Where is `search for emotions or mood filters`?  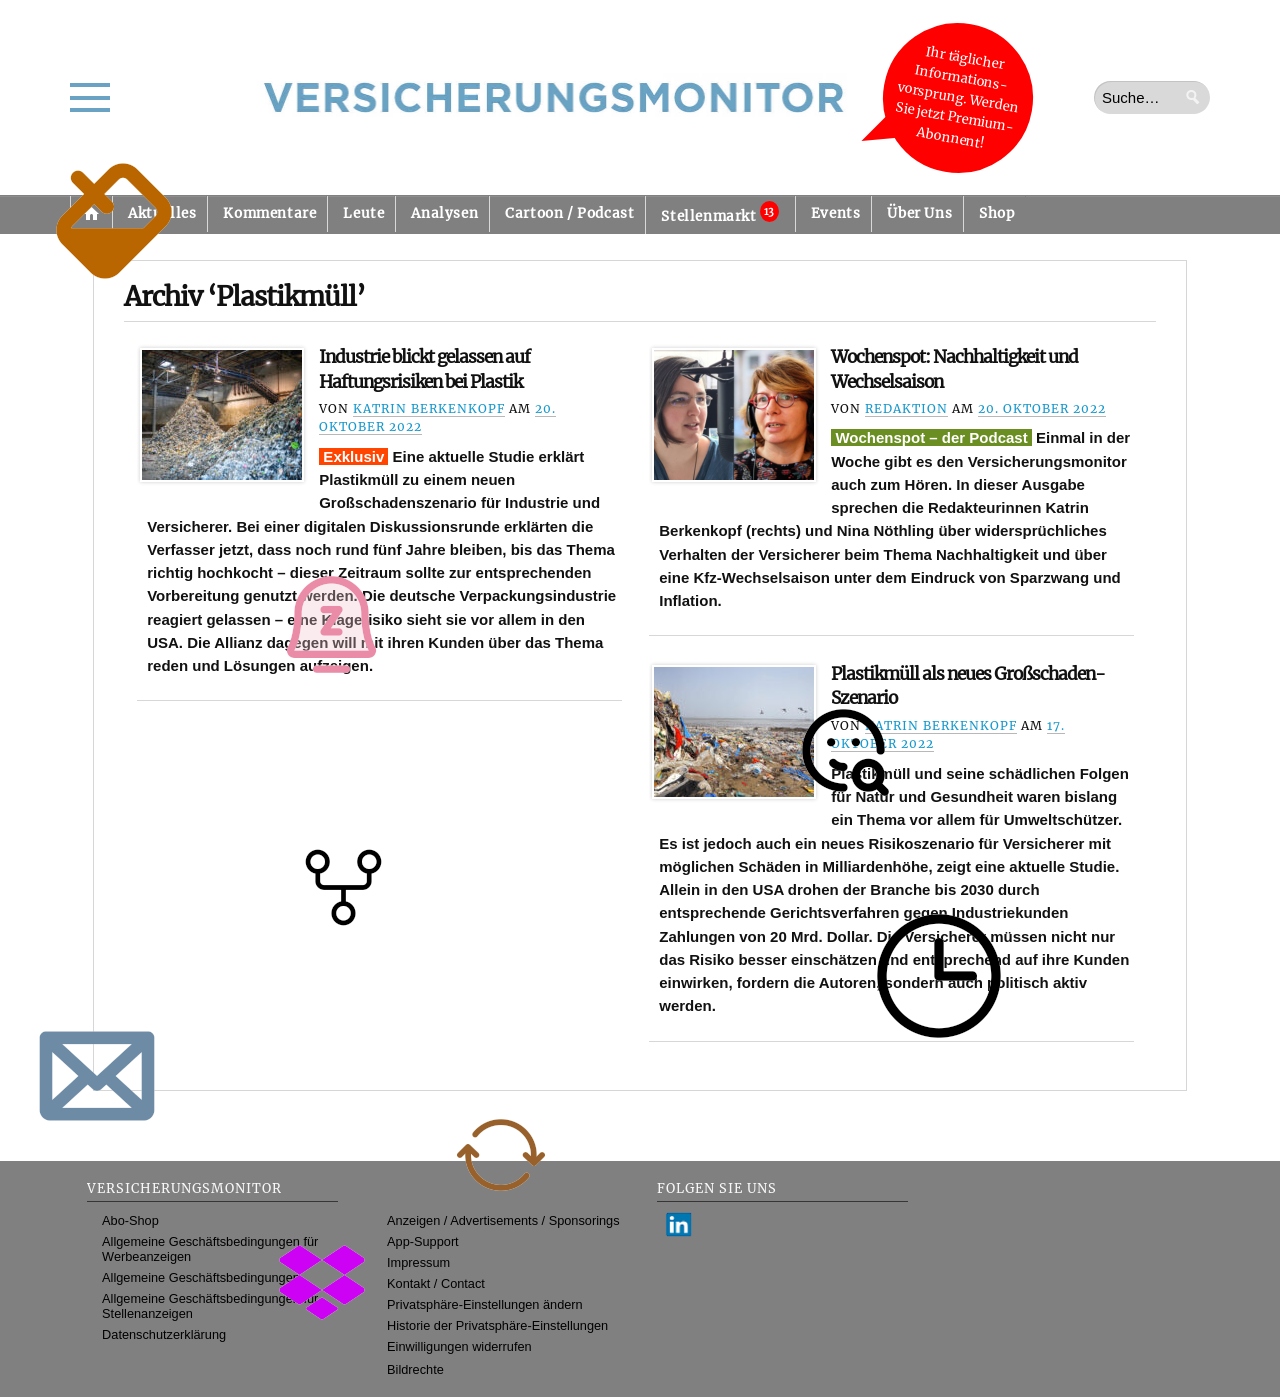 search for emotions or mood filters is located at coordinates (843, 750).